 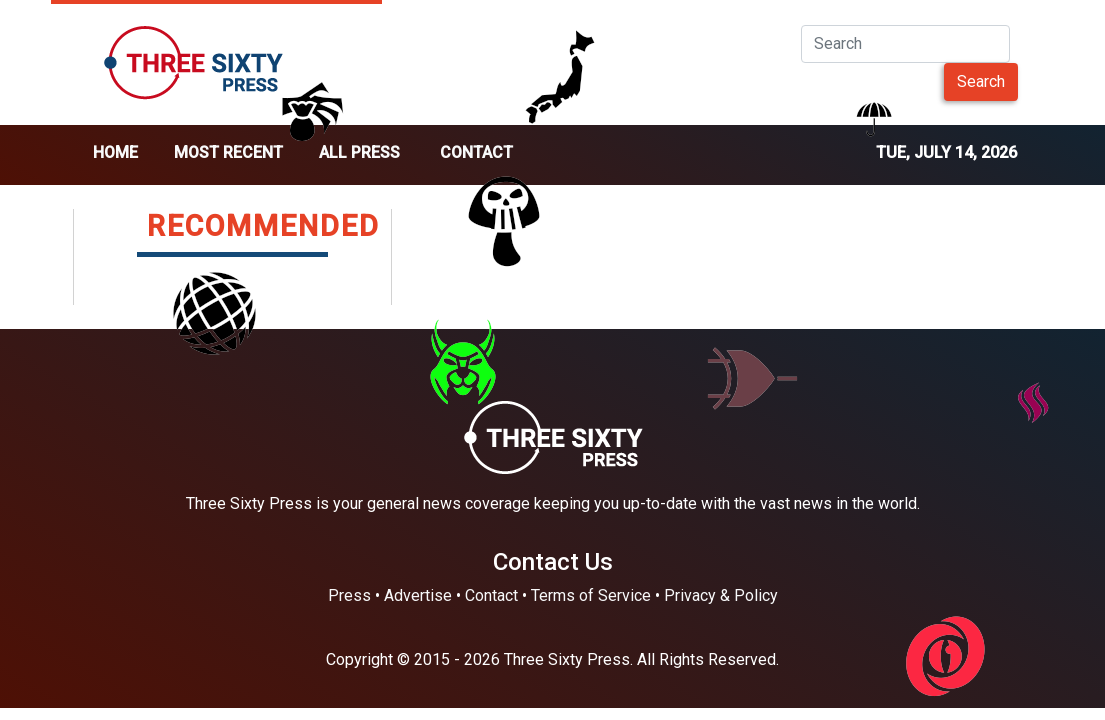 I want to click on select japan as your region or country, so click(x=560, y=77).